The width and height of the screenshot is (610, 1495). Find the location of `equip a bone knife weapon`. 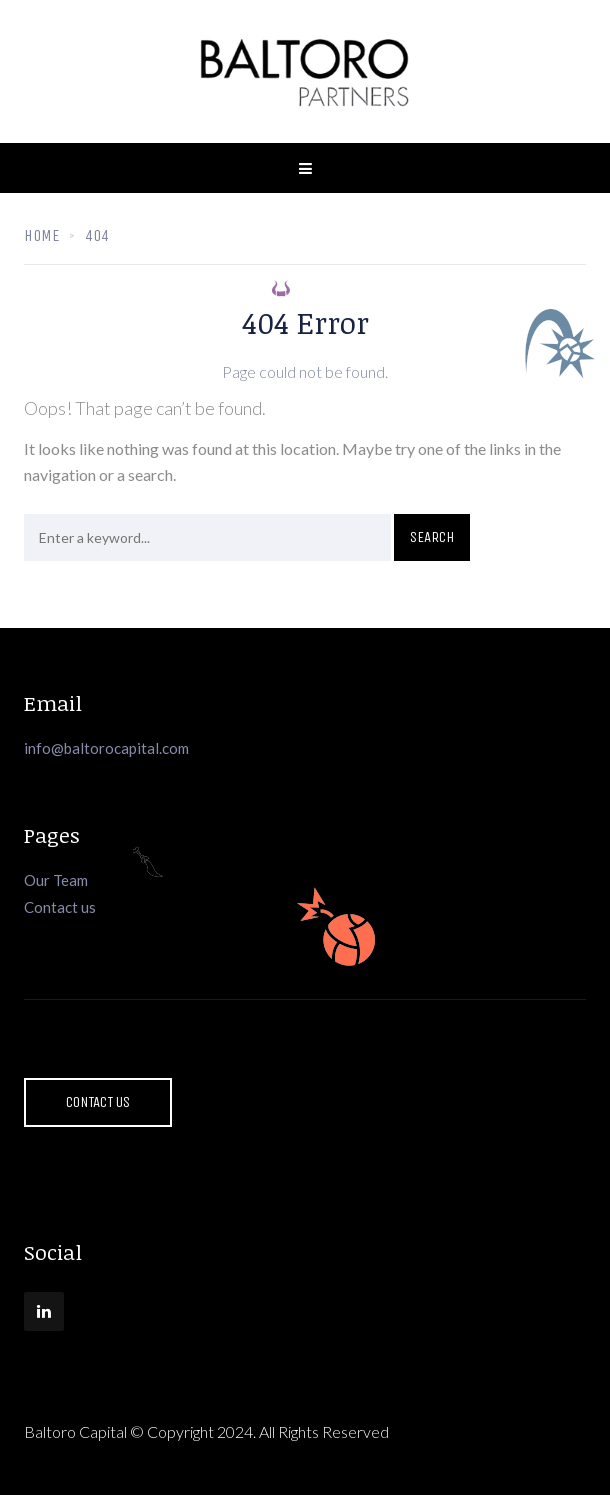

equip a bone knife weapon is located at coordinates (148, 862).